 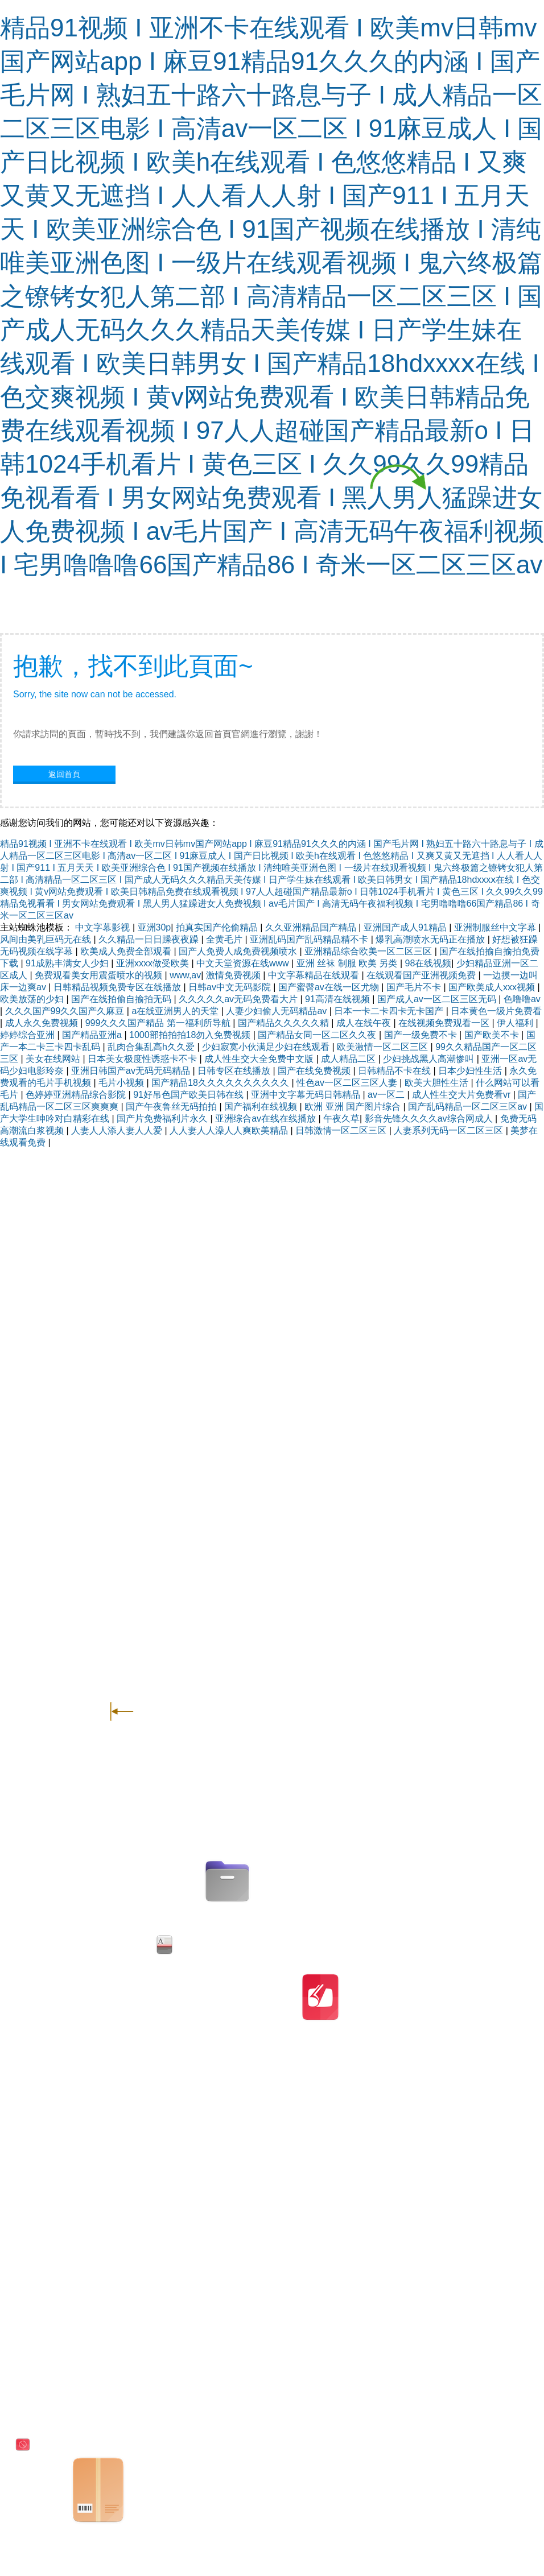 What do you see at coordinates (227, 1881) in the screenshot?
I see `open the file manager application` at bounding box center [227, 1881].